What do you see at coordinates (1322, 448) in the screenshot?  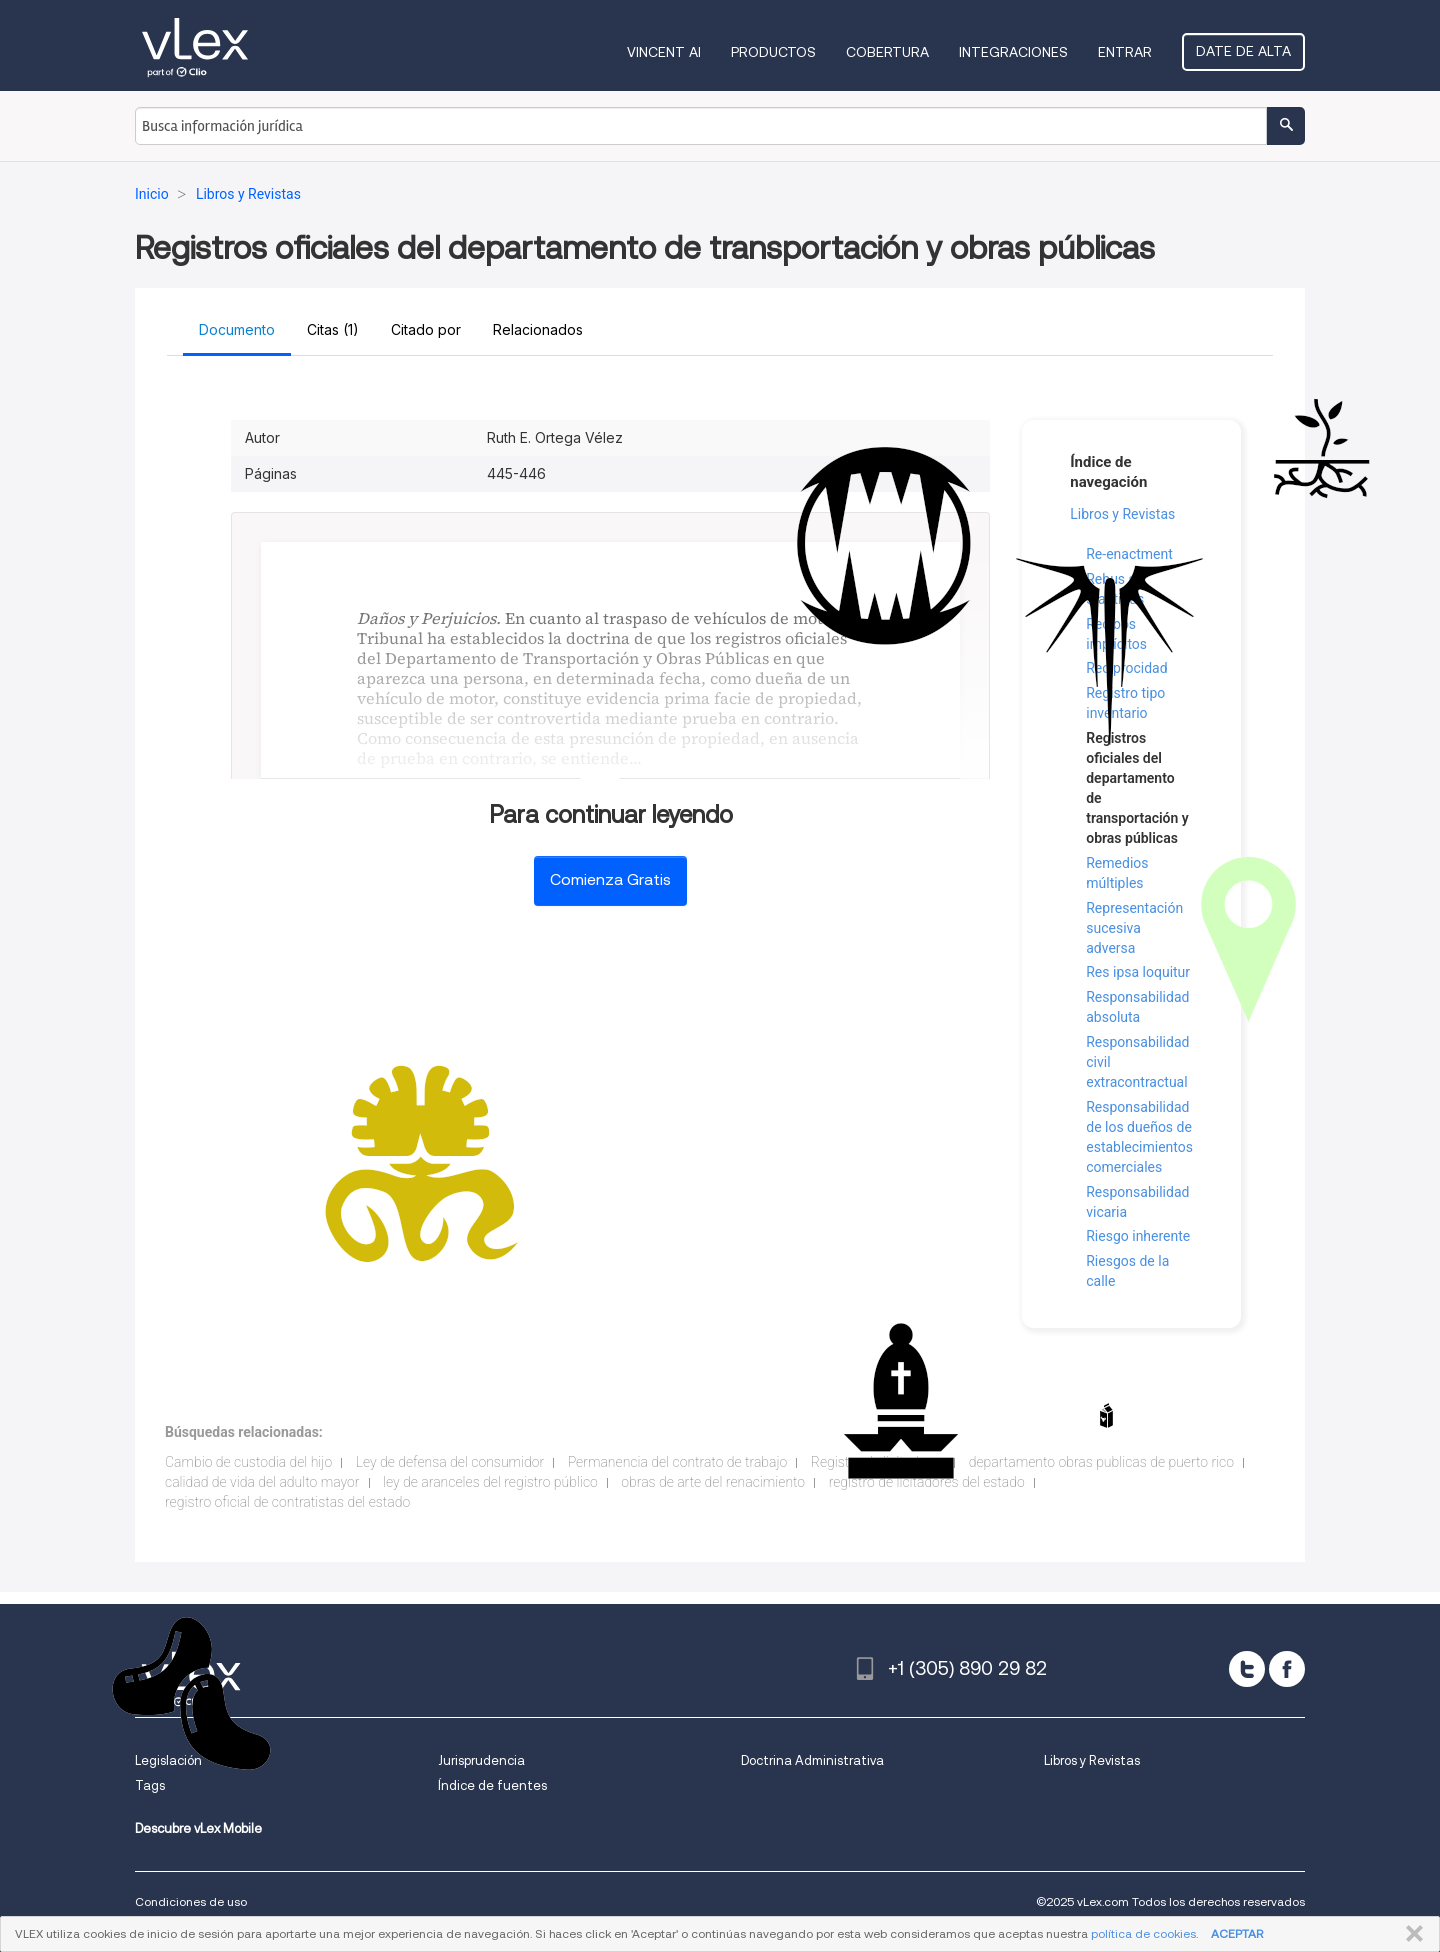 I see `view plant root system details` at bounding box center [1322, 448].